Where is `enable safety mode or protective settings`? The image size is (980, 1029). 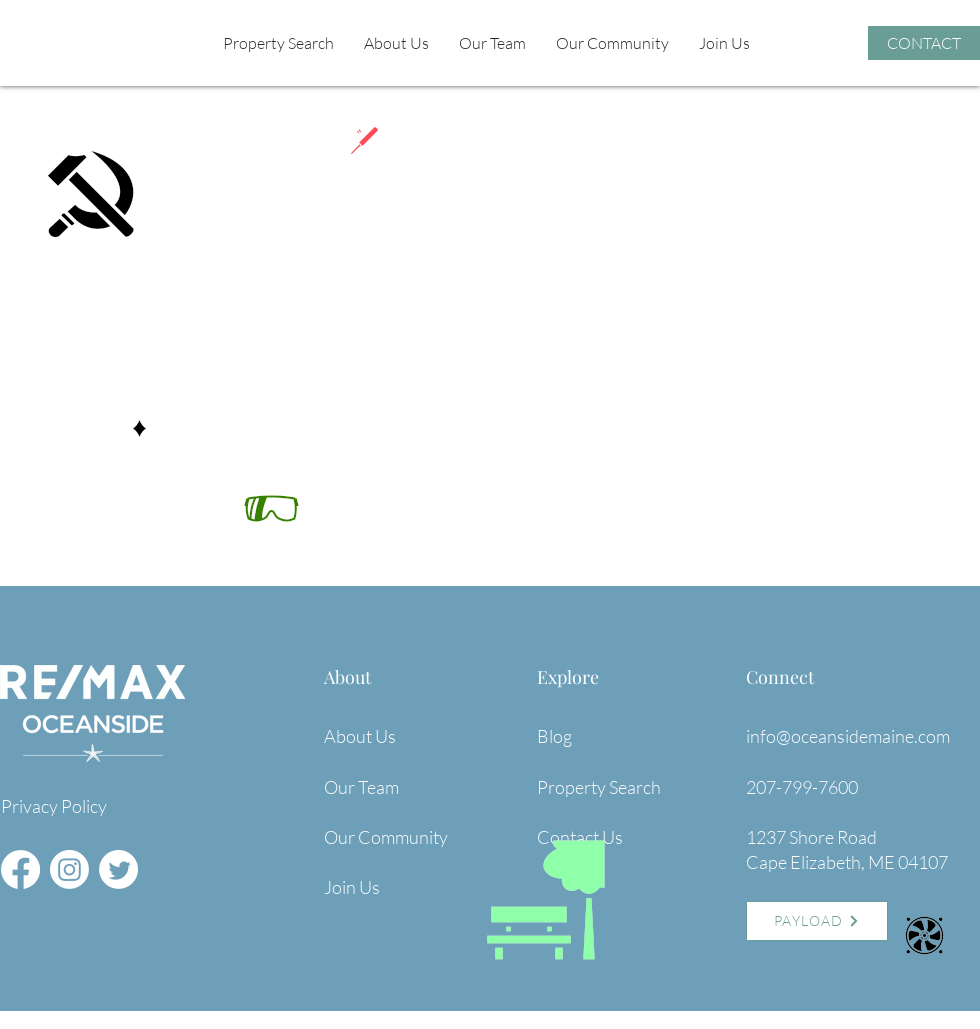 enable safety mode or protective settings is located at coordinates (271, 508).